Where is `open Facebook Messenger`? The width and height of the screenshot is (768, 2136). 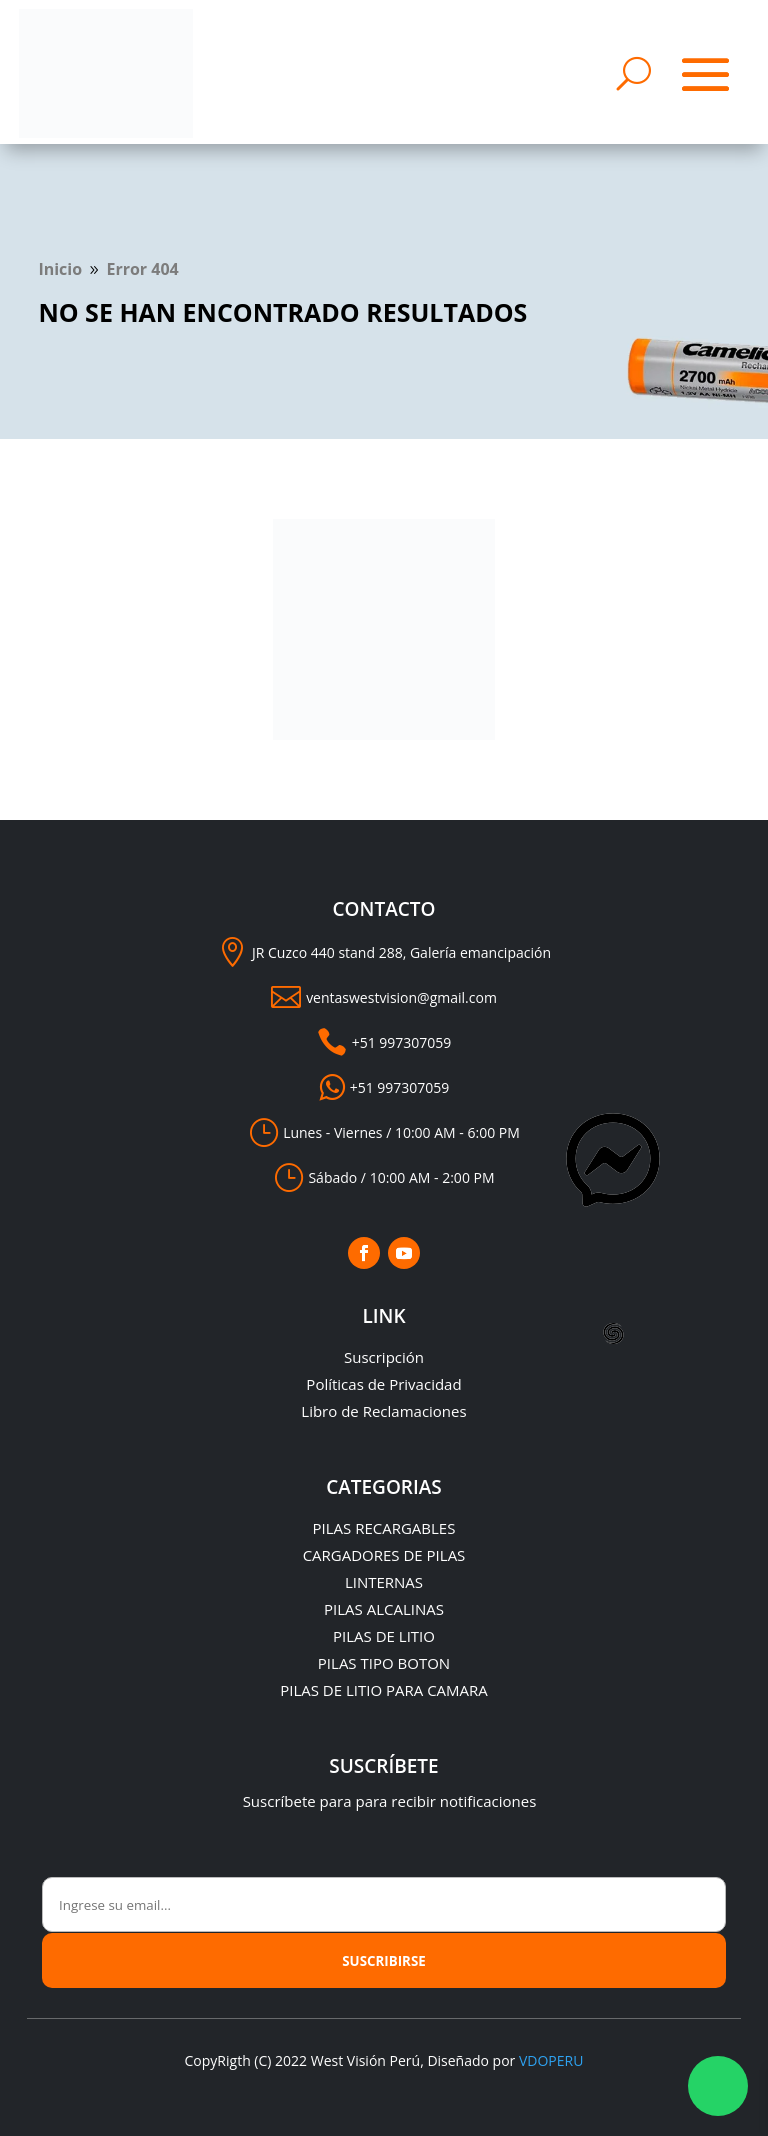
open Facebook Messenger is located at coordinates (613, 1160).